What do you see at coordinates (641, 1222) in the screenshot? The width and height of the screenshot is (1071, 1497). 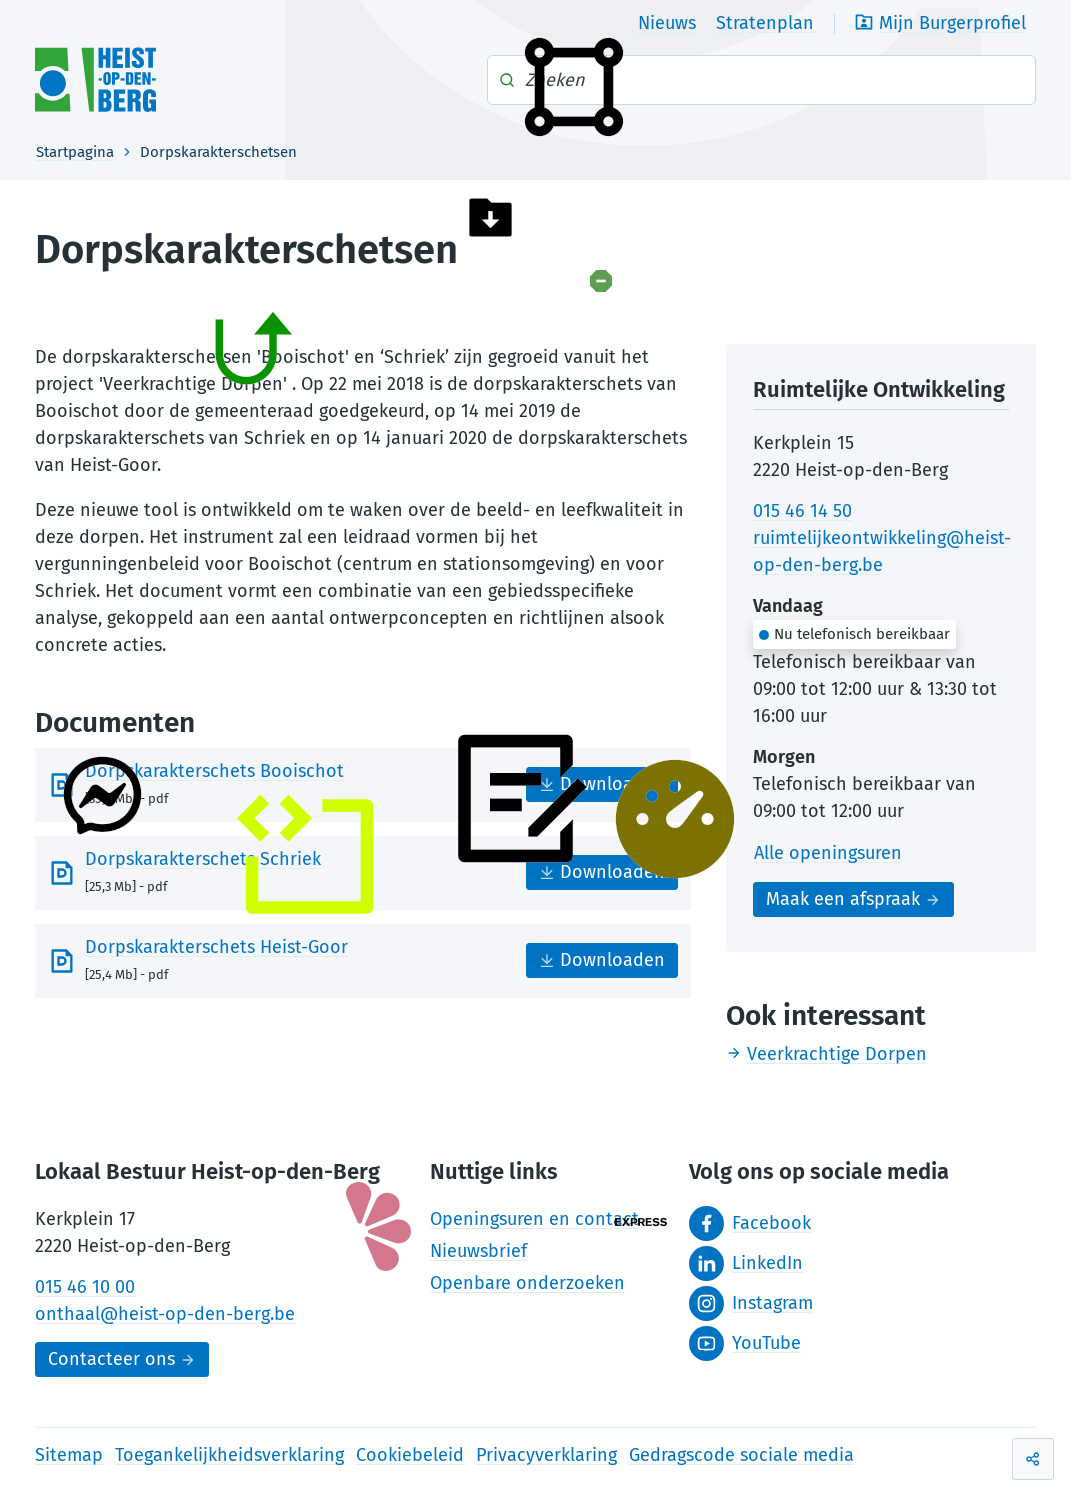 I see `visit the Express clothing retailer website` at bounding box center [641, 1222].